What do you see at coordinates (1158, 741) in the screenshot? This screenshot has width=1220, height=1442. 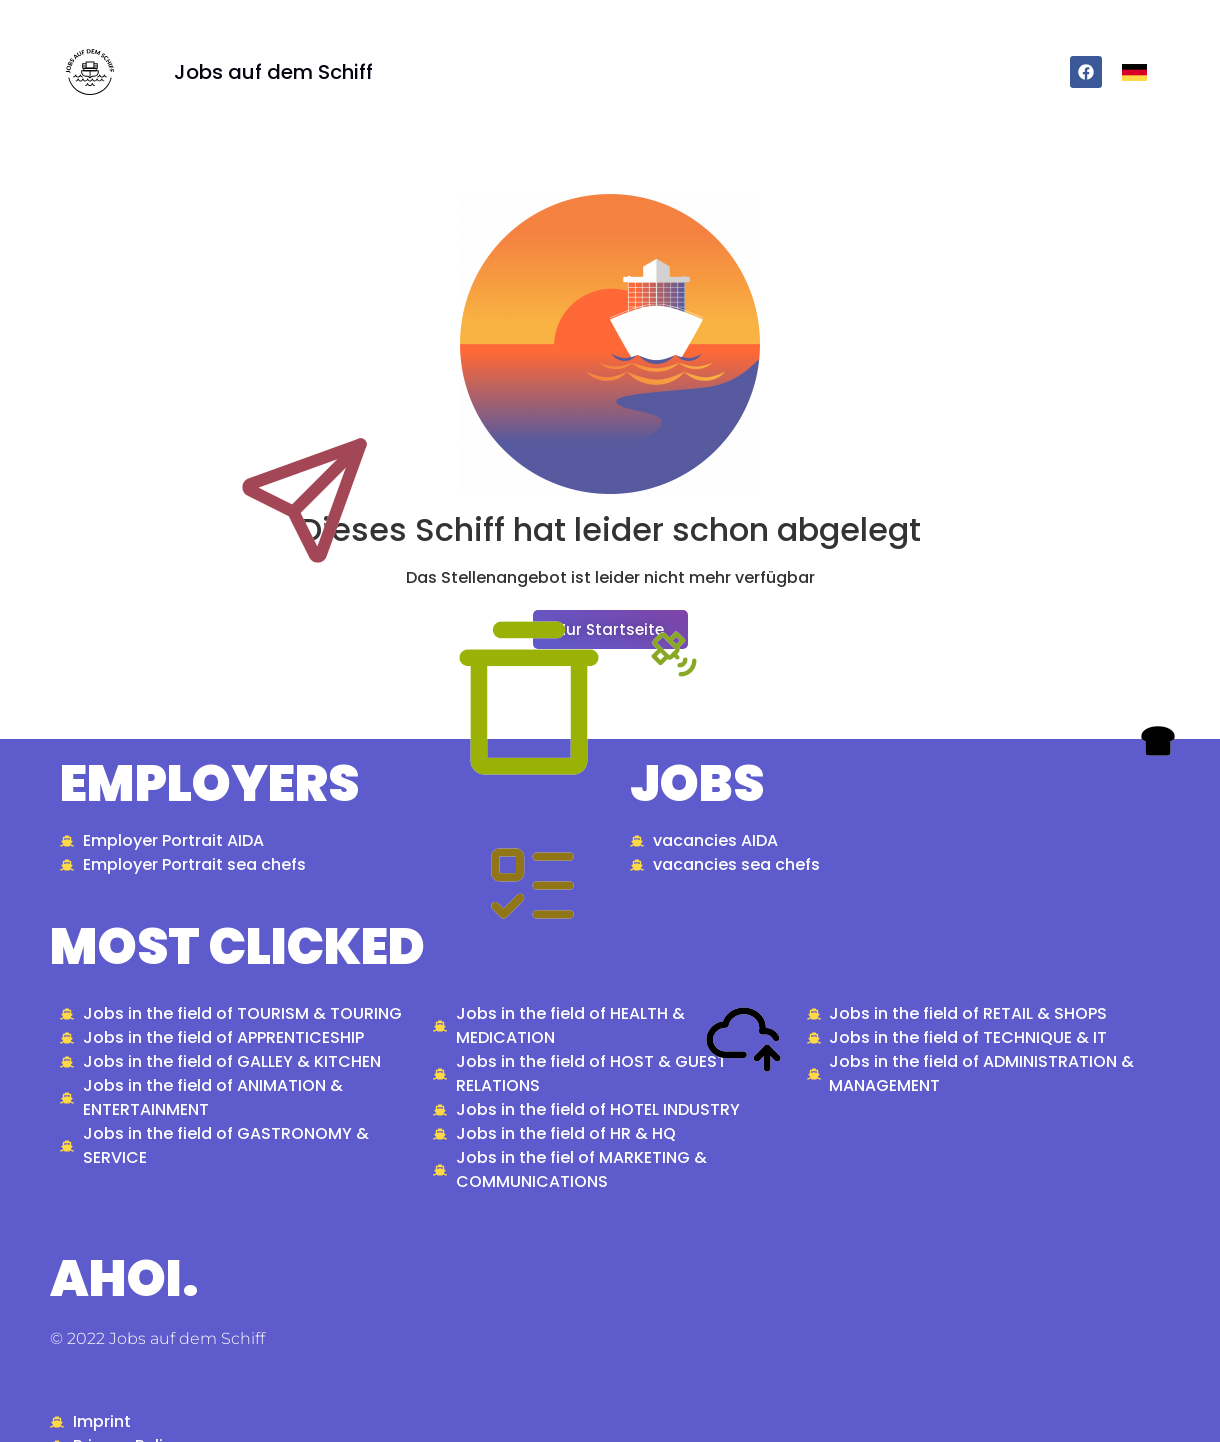 I see `access bakery or bread-related content` at bounding box center [1158, 741].